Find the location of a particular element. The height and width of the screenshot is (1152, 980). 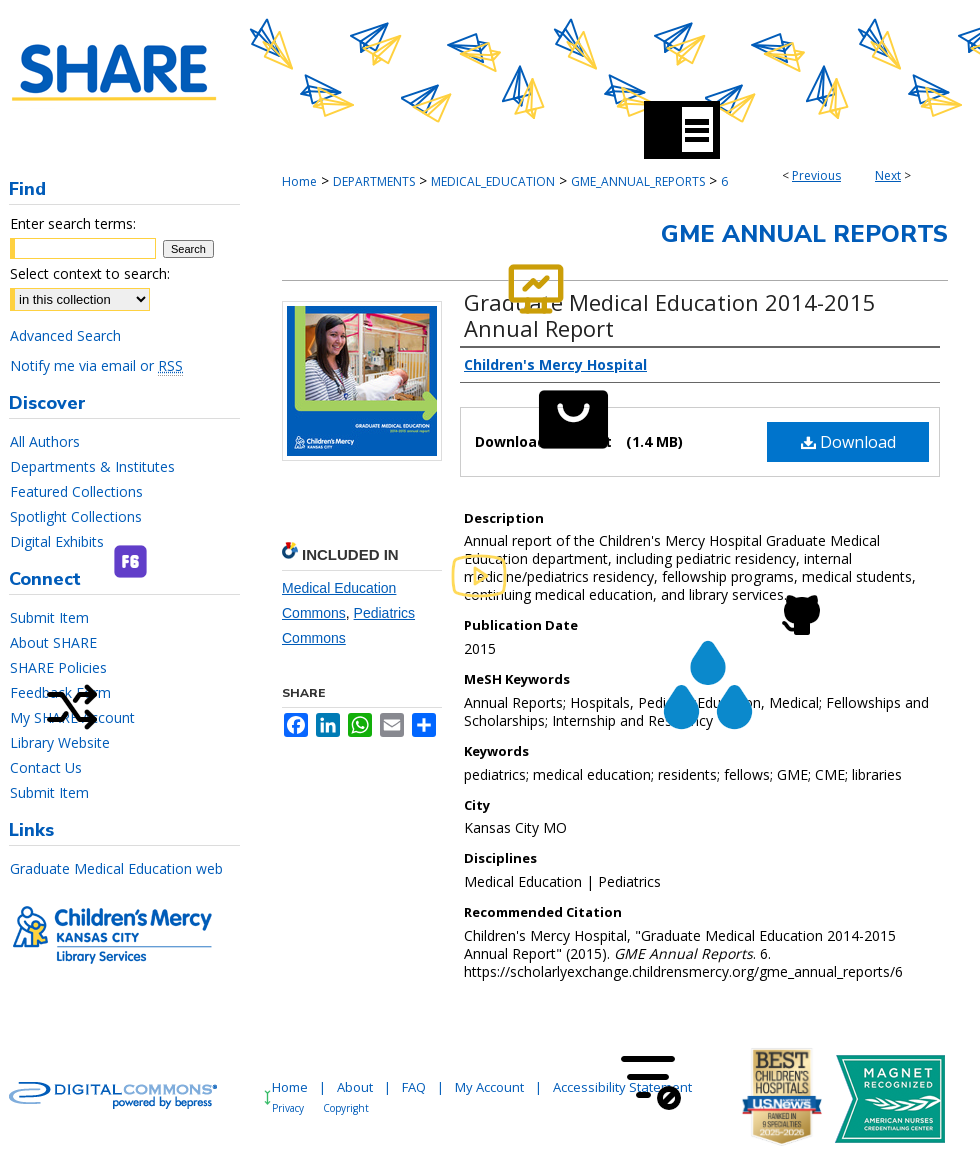

adjust humidity or moisture settings is located at coordinates (708, 685).